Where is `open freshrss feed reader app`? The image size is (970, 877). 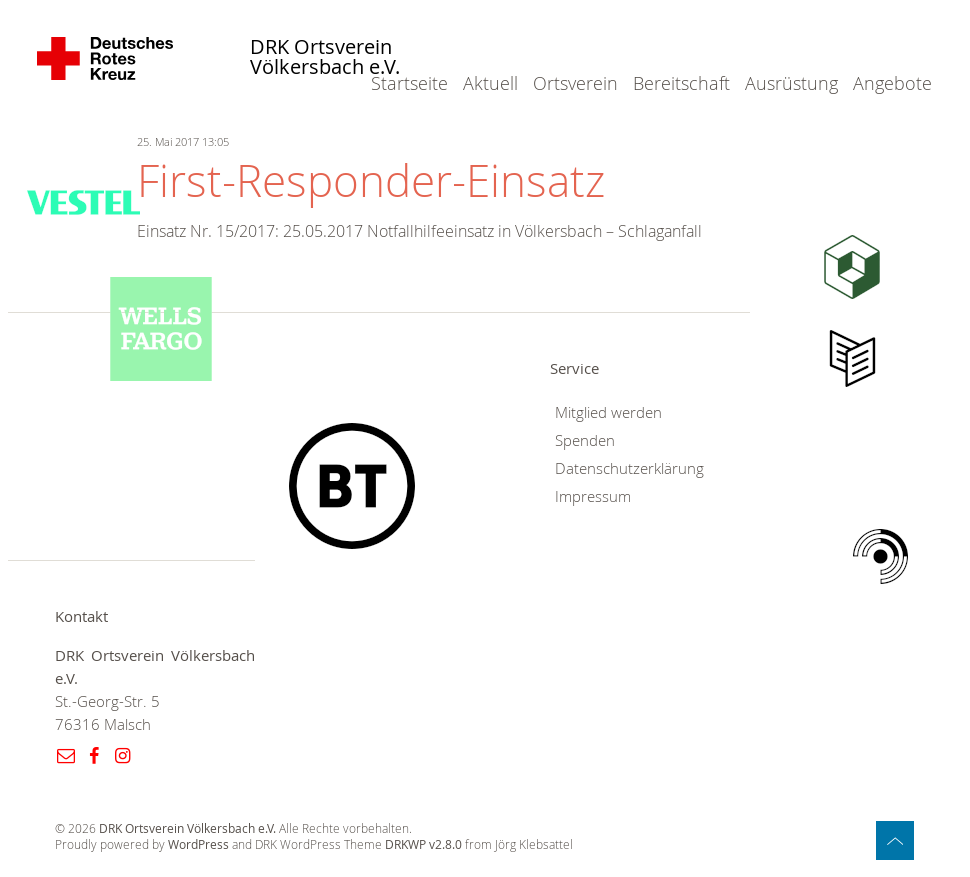 open freshrss feed reader app is located at coordinates (880, 556).